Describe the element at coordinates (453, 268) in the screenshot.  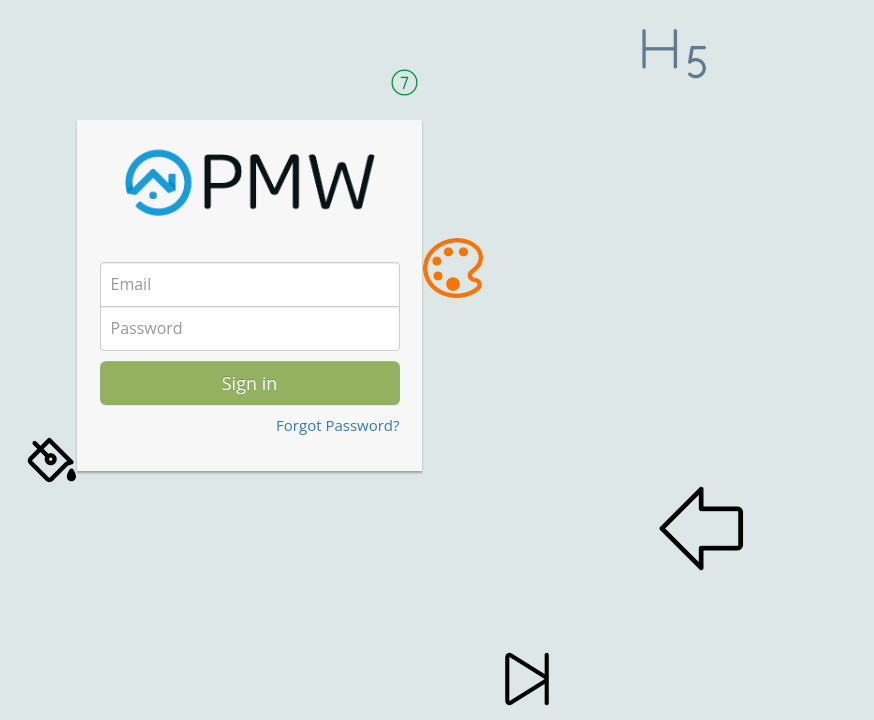
I see `customize color or theme settings` at that location.